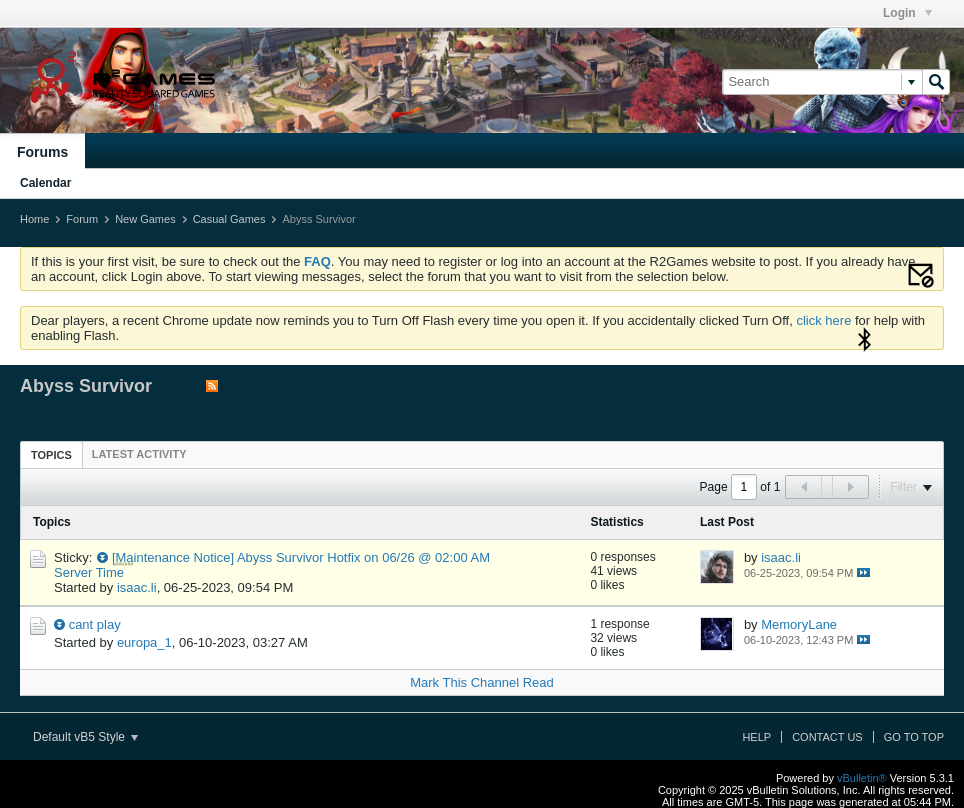 Image resolution: width=964 pixels, height=808 pixels. What do you see at coordinates (123, 564) in the screenshot?
I see `Samsung brand logo` at bounding box center [123, 564].